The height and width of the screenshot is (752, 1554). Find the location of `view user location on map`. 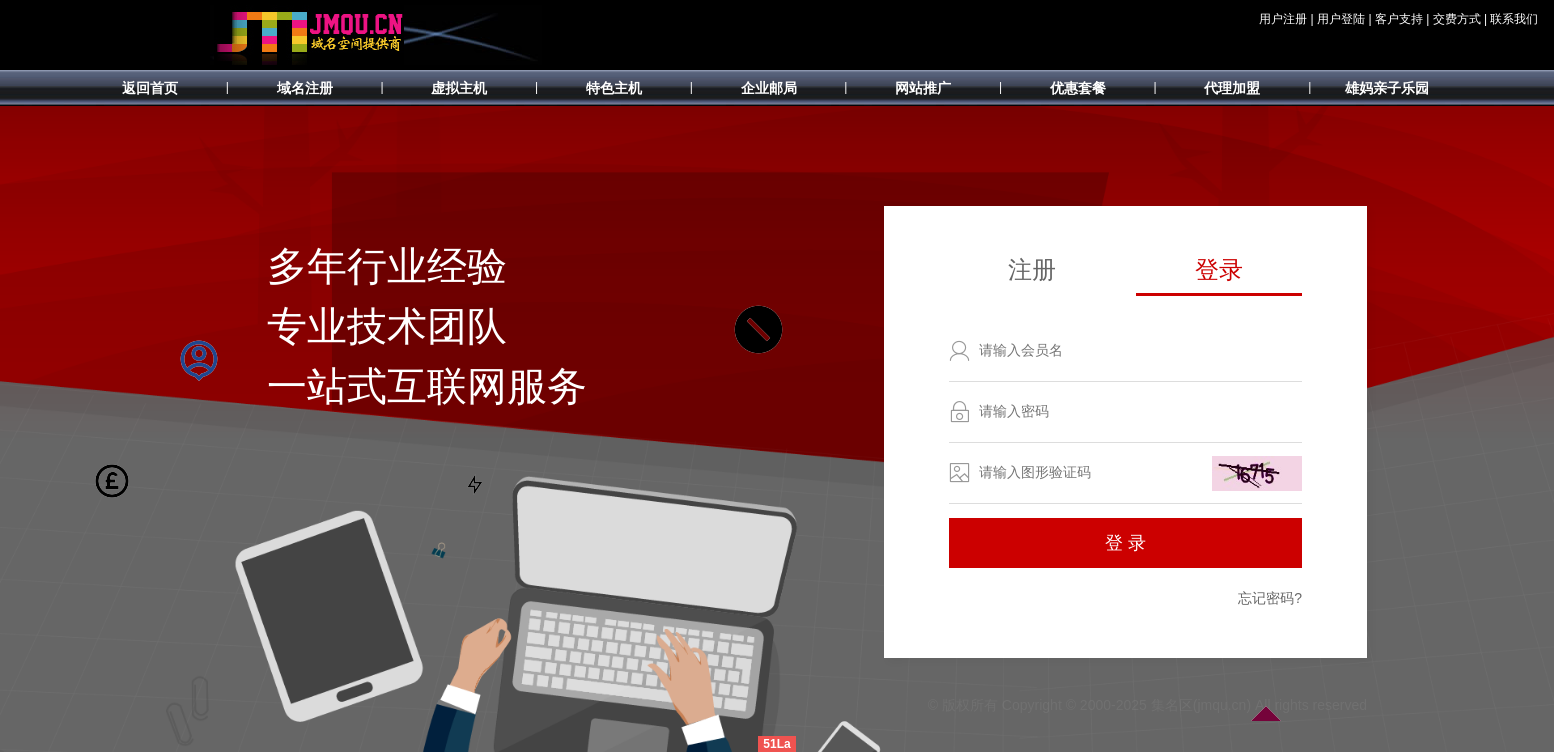

view user location on map is located at coordinates (199, 359).